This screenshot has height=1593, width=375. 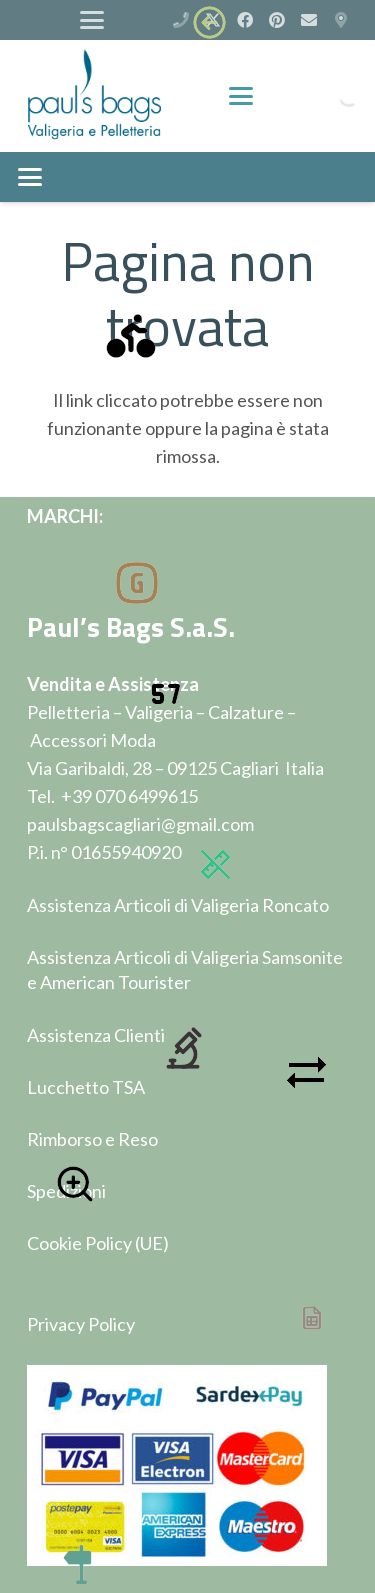 What do you see at coordinates (312, 1318) in the screenshot?
I see `open a spreadsheet file` at bounding box center [312, 1318].